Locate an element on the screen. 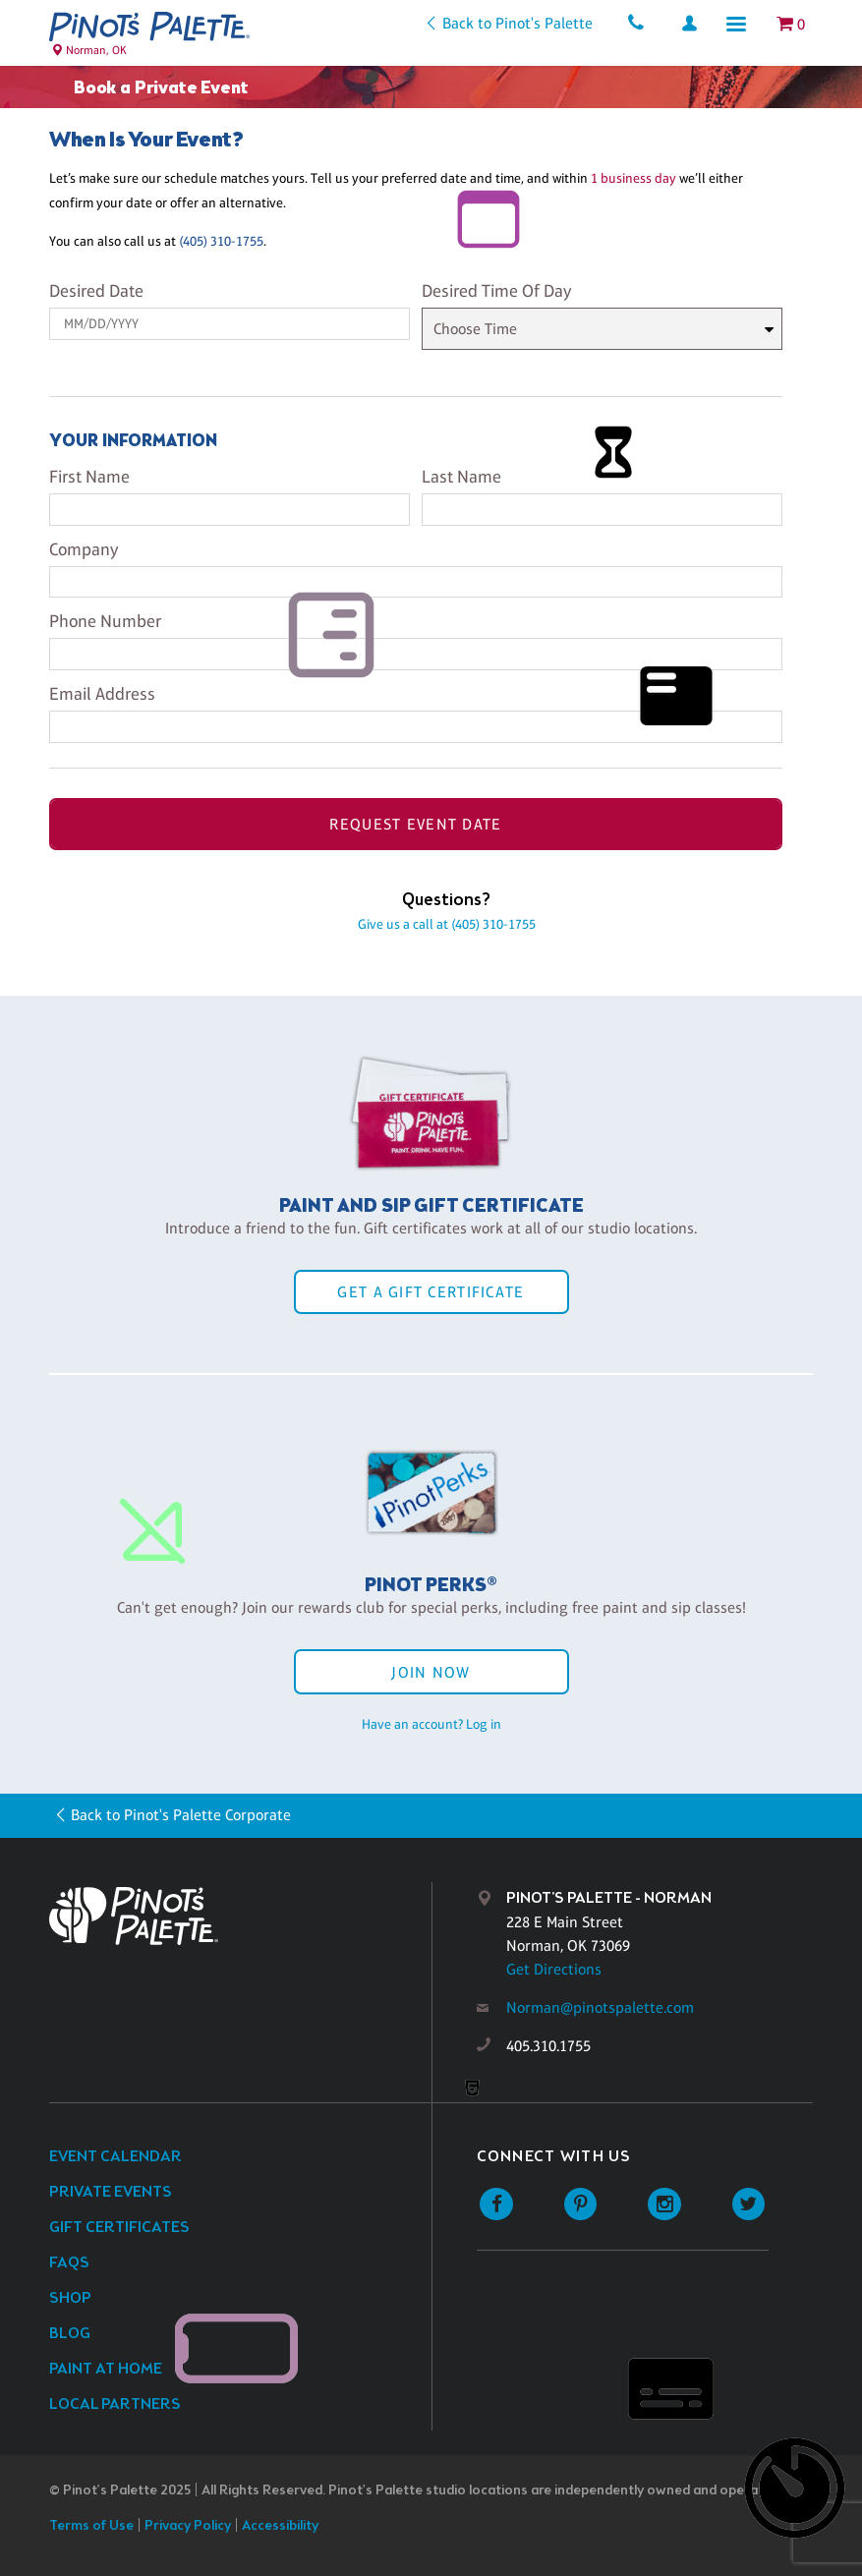 The image size is (862, 2576). no cellular signal available is located at coordinates (152, 1531).